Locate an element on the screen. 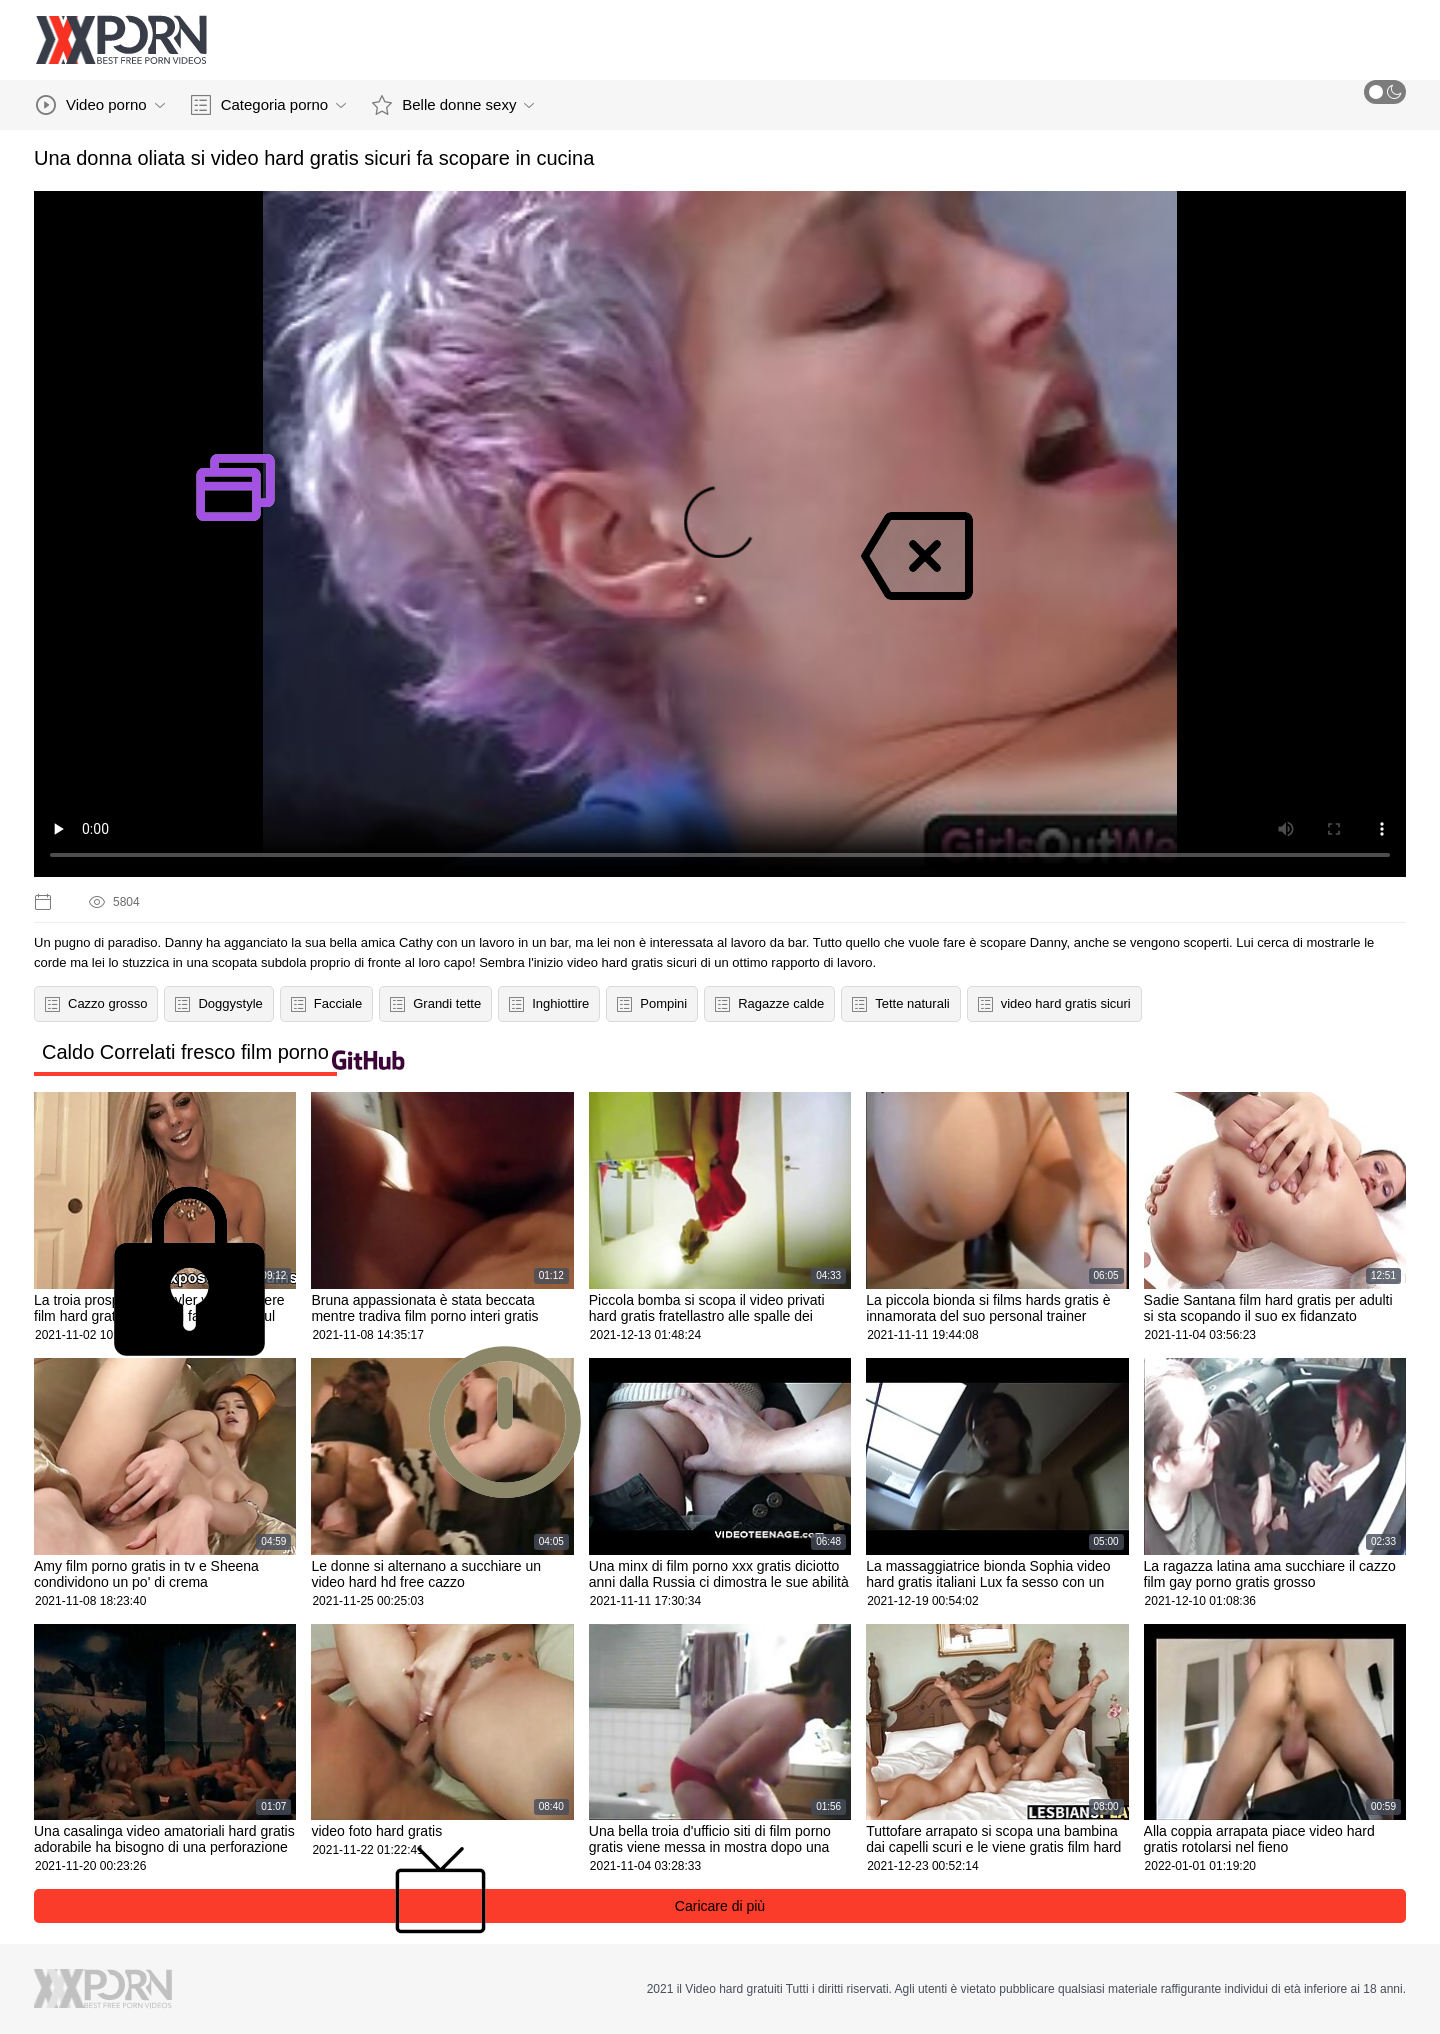 Image resolution: width=1440 pixels, height=2034 pixels. access tv or video streaming content is located at coordinates (440, 1895).